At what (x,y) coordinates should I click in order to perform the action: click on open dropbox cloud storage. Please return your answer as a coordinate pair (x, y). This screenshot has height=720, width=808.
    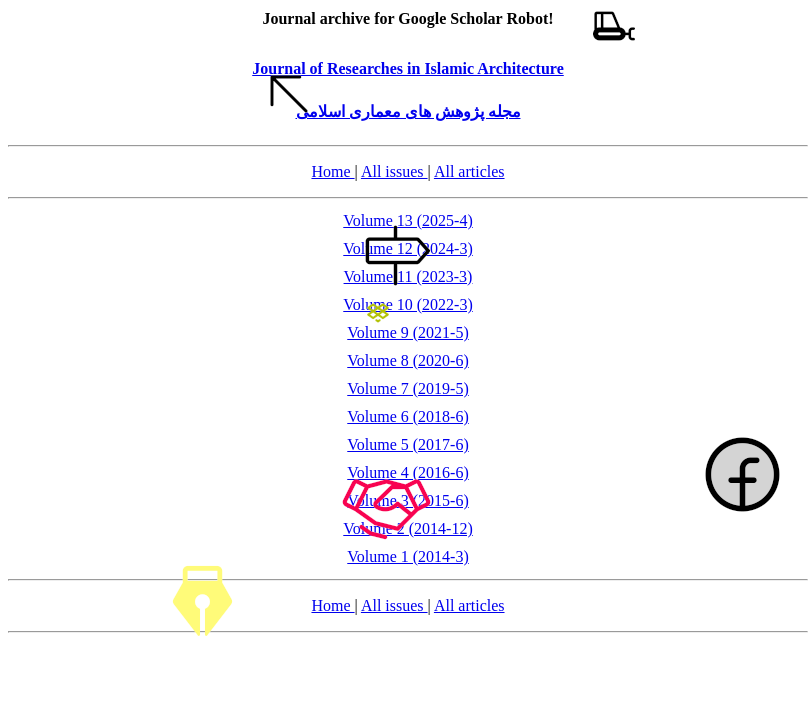
    Looking at the image, I should click on (378, 312).